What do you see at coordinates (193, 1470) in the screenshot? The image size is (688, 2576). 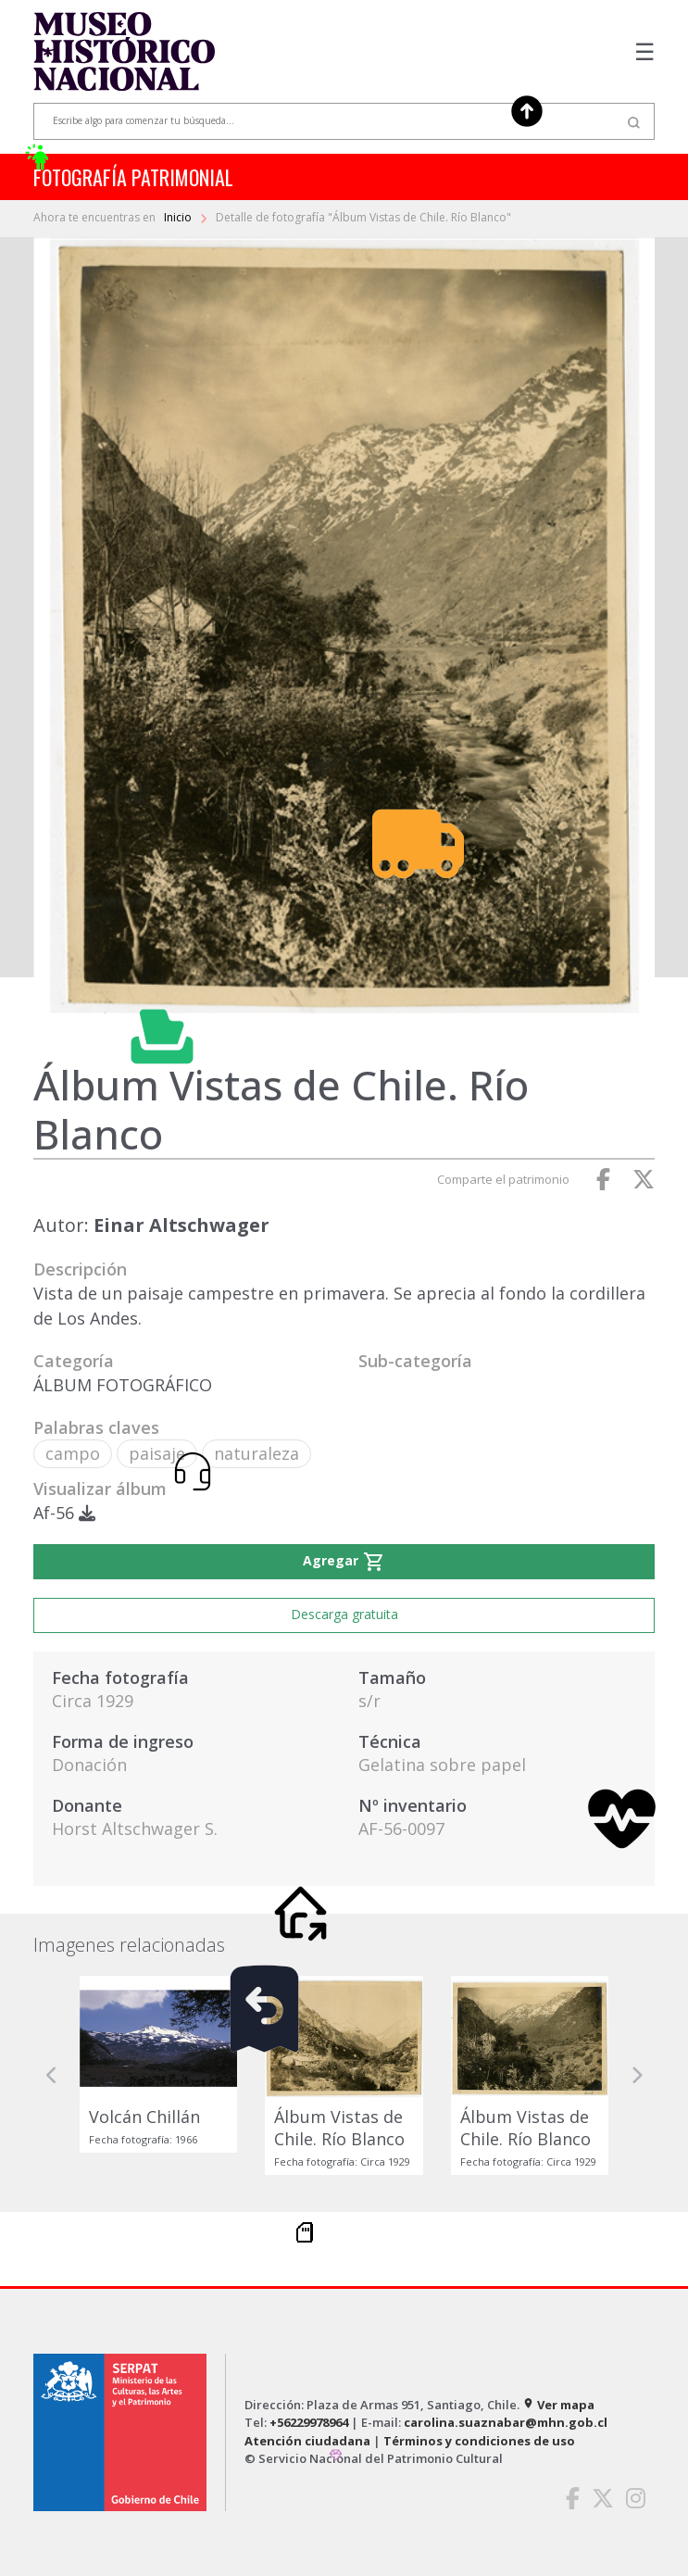 I see `contact customer support` at bounding box center [193, 1470].